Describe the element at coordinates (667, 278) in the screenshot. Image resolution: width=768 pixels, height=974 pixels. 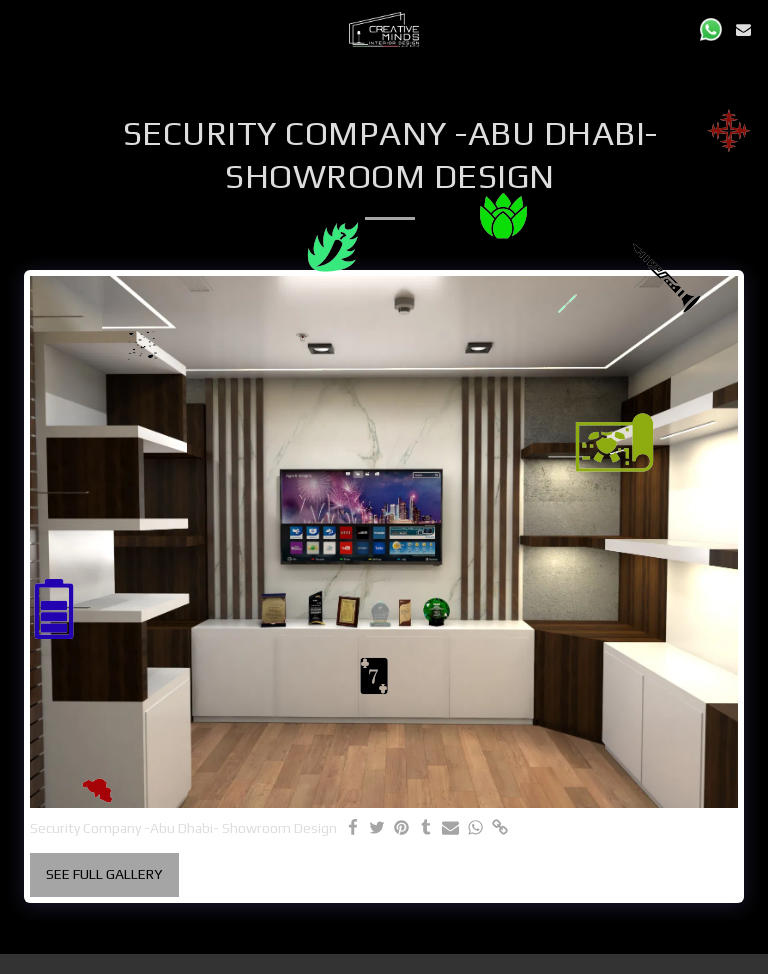
I see `select clarinet as your instrument` at that location.